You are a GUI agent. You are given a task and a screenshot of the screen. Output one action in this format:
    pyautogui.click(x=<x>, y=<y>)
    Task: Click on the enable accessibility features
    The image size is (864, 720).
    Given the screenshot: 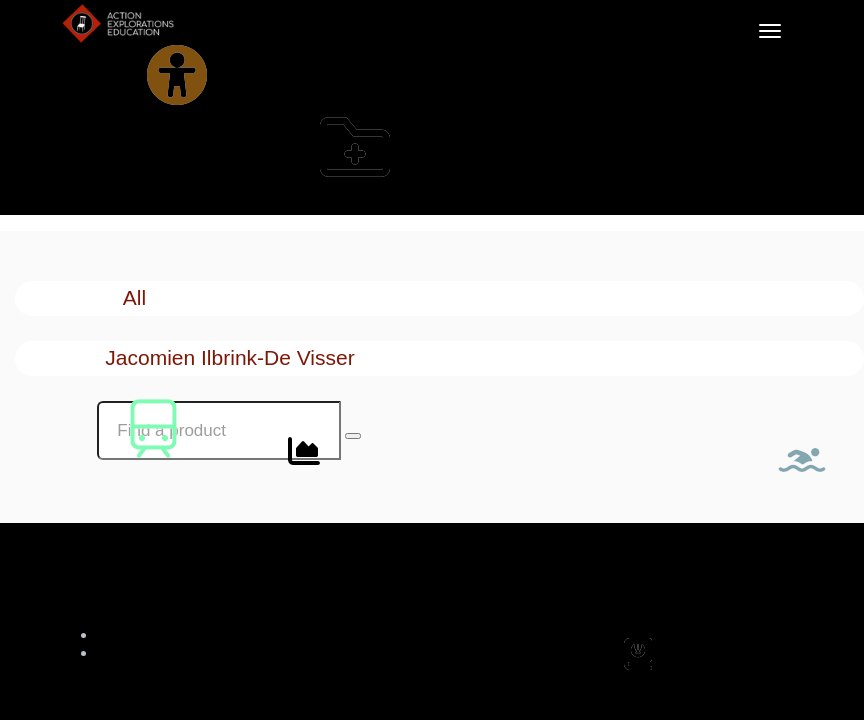 What is the action you would take?
    pyautogui.click(x=177, y=75)
    